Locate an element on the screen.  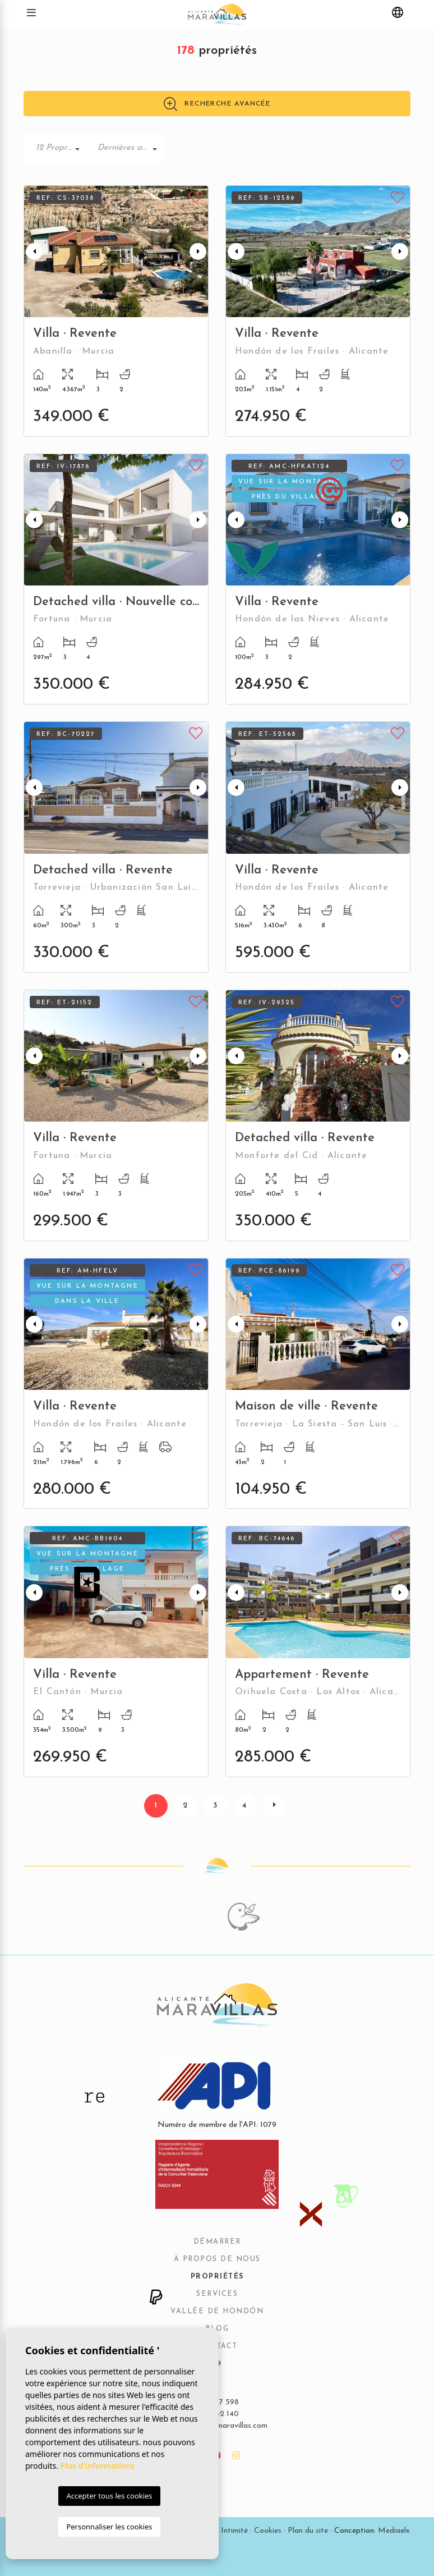
open the StockX app is located at coordinates (311, 2214).